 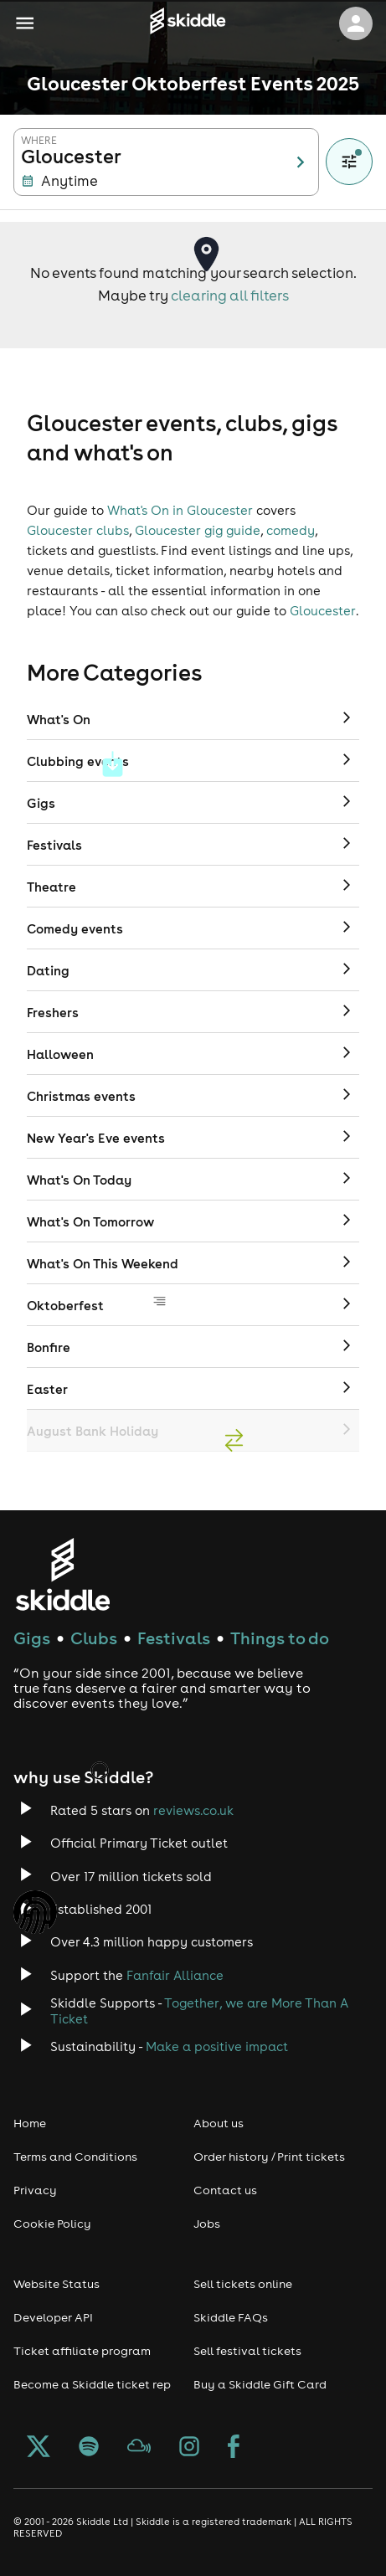 I want to click on download a file or content, so click(x=112, y=764).